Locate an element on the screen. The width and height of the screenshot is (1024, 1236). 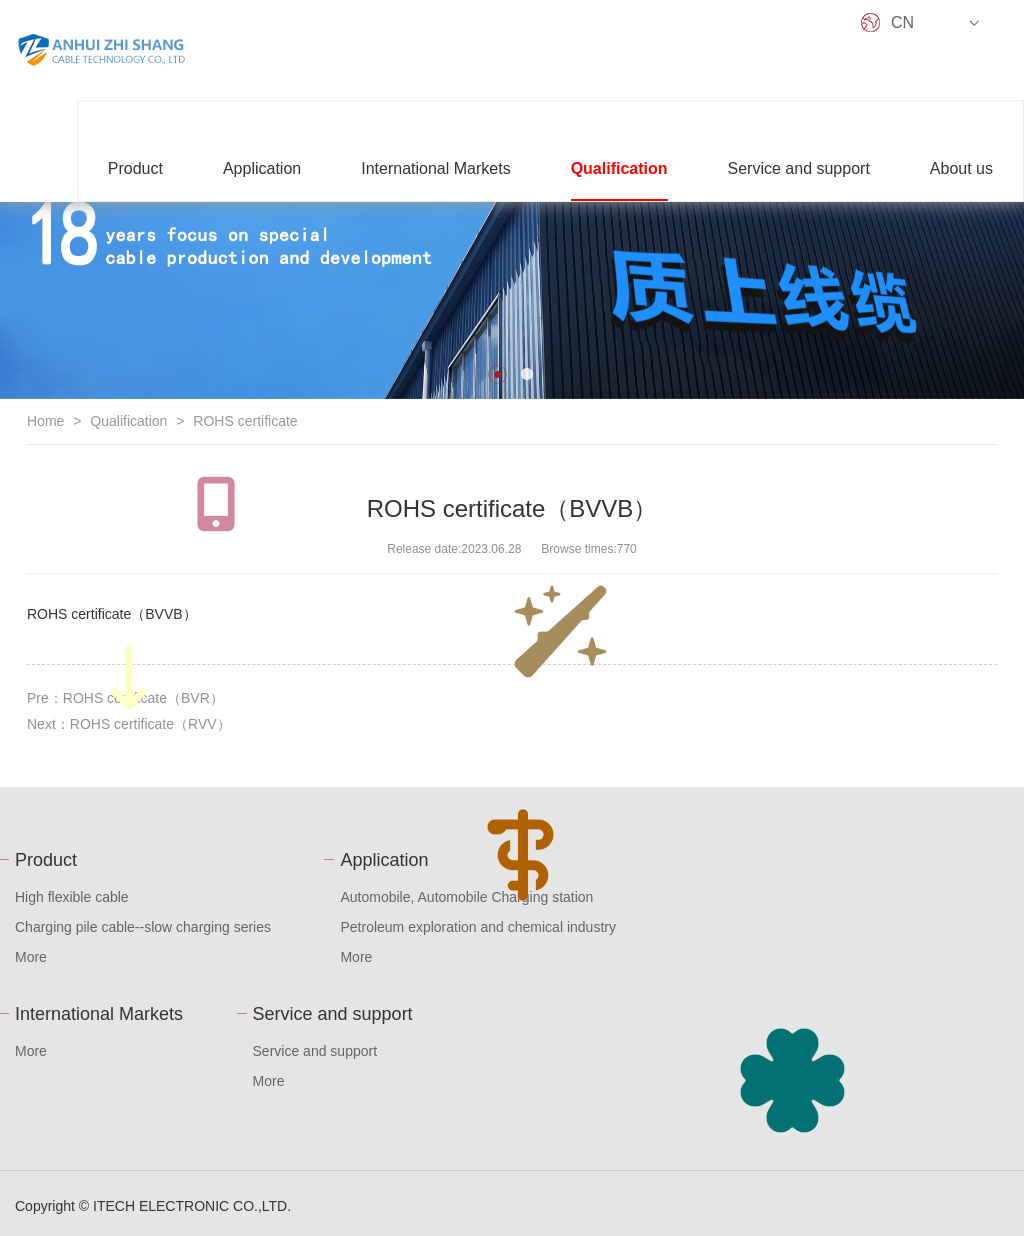
apply magic or automatic enhancements is located at coordinates (560, 631).